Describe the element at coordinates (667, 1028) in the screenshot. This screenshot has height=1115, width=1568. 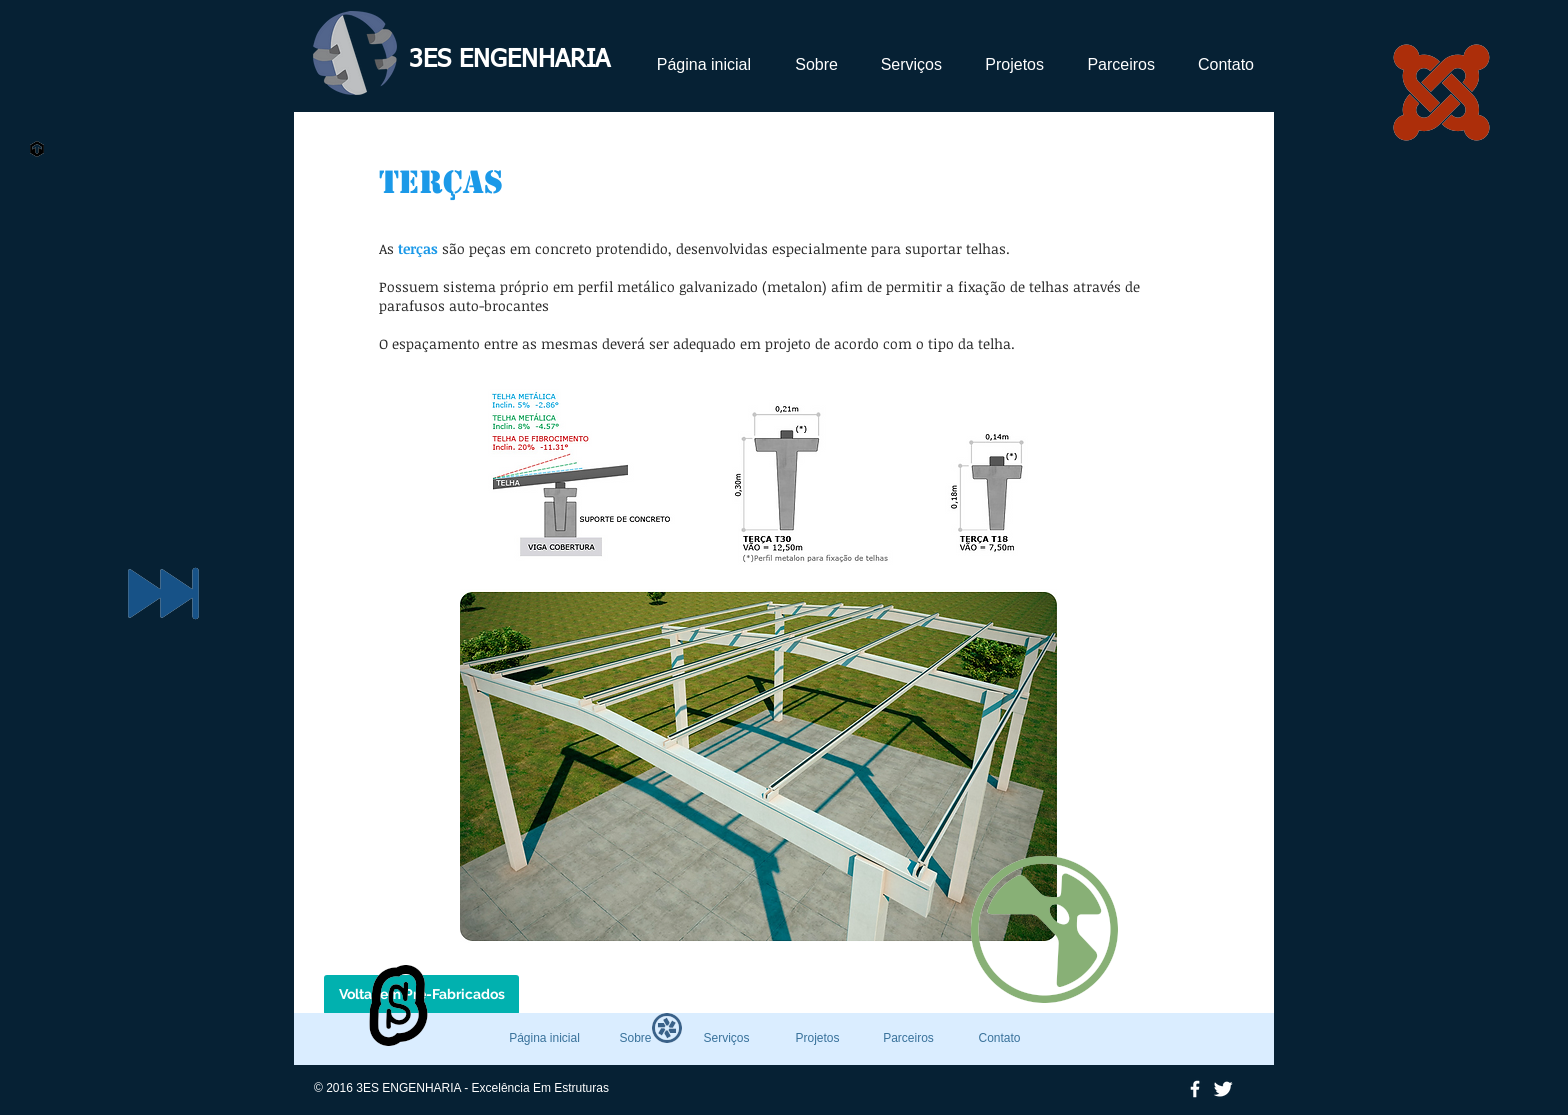
I see `open Pivotal Tracker app` at that location.